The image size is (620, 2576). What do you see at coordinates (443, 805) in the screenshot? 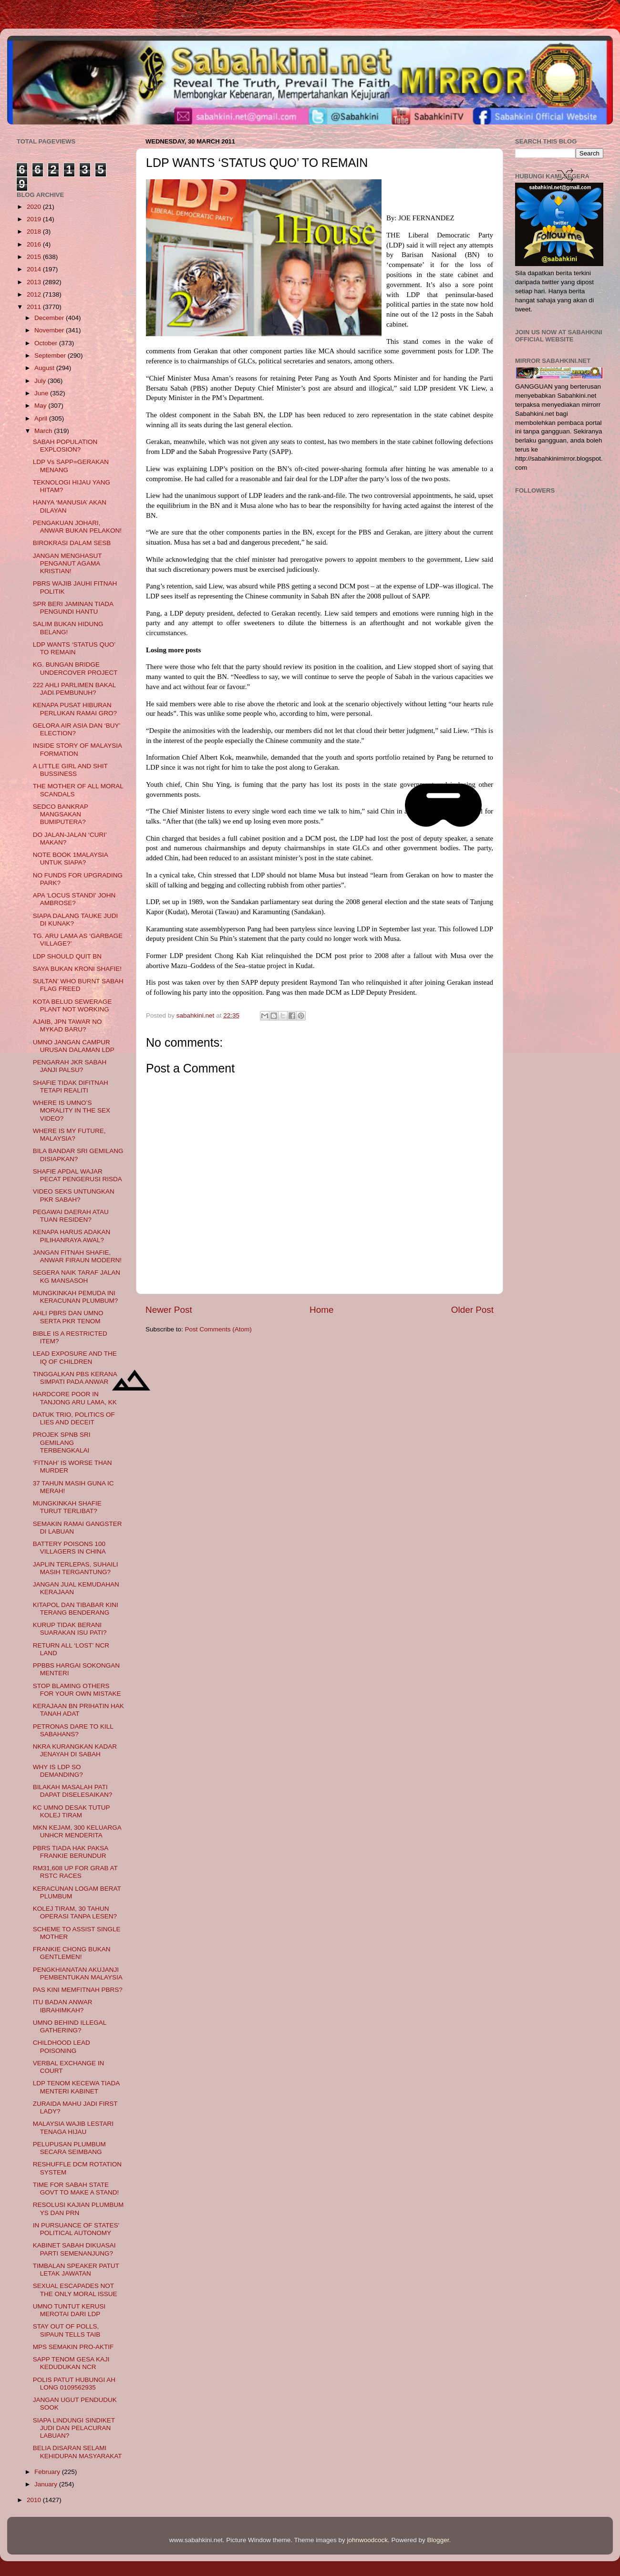
I see `access virtual reality or AR settings` at bounding box center [443, 805].